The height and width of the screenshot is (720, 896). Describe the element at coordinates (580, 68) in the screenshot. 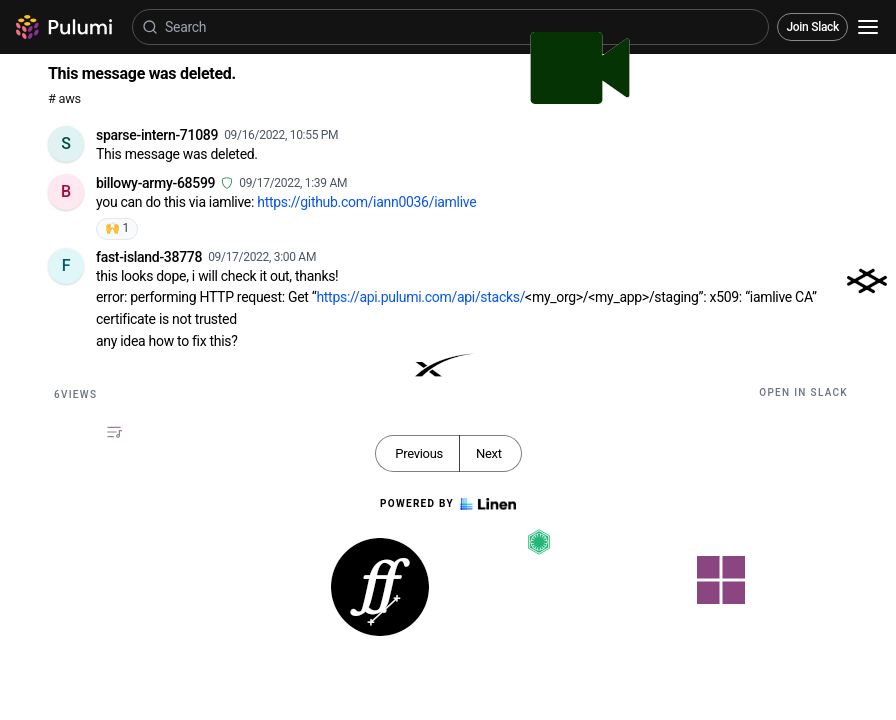

I see `start video recording` at that location.